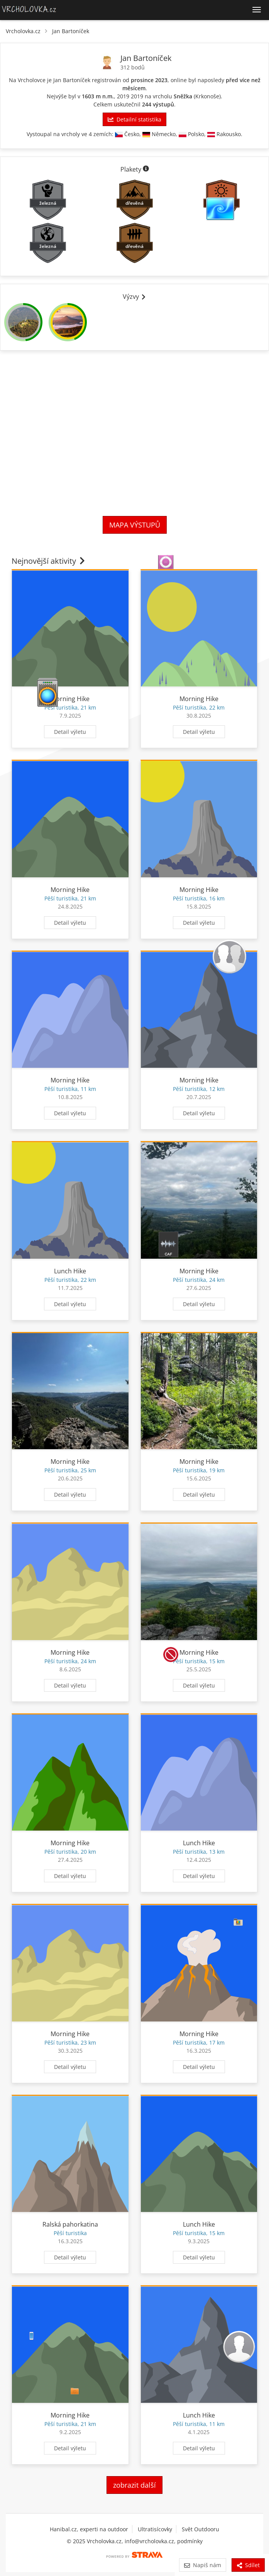  What do you see at coordinates (47, 692) in the screenshot?
I see `indicates a non-RAID configured storage device` at bounding box center [47, 692].